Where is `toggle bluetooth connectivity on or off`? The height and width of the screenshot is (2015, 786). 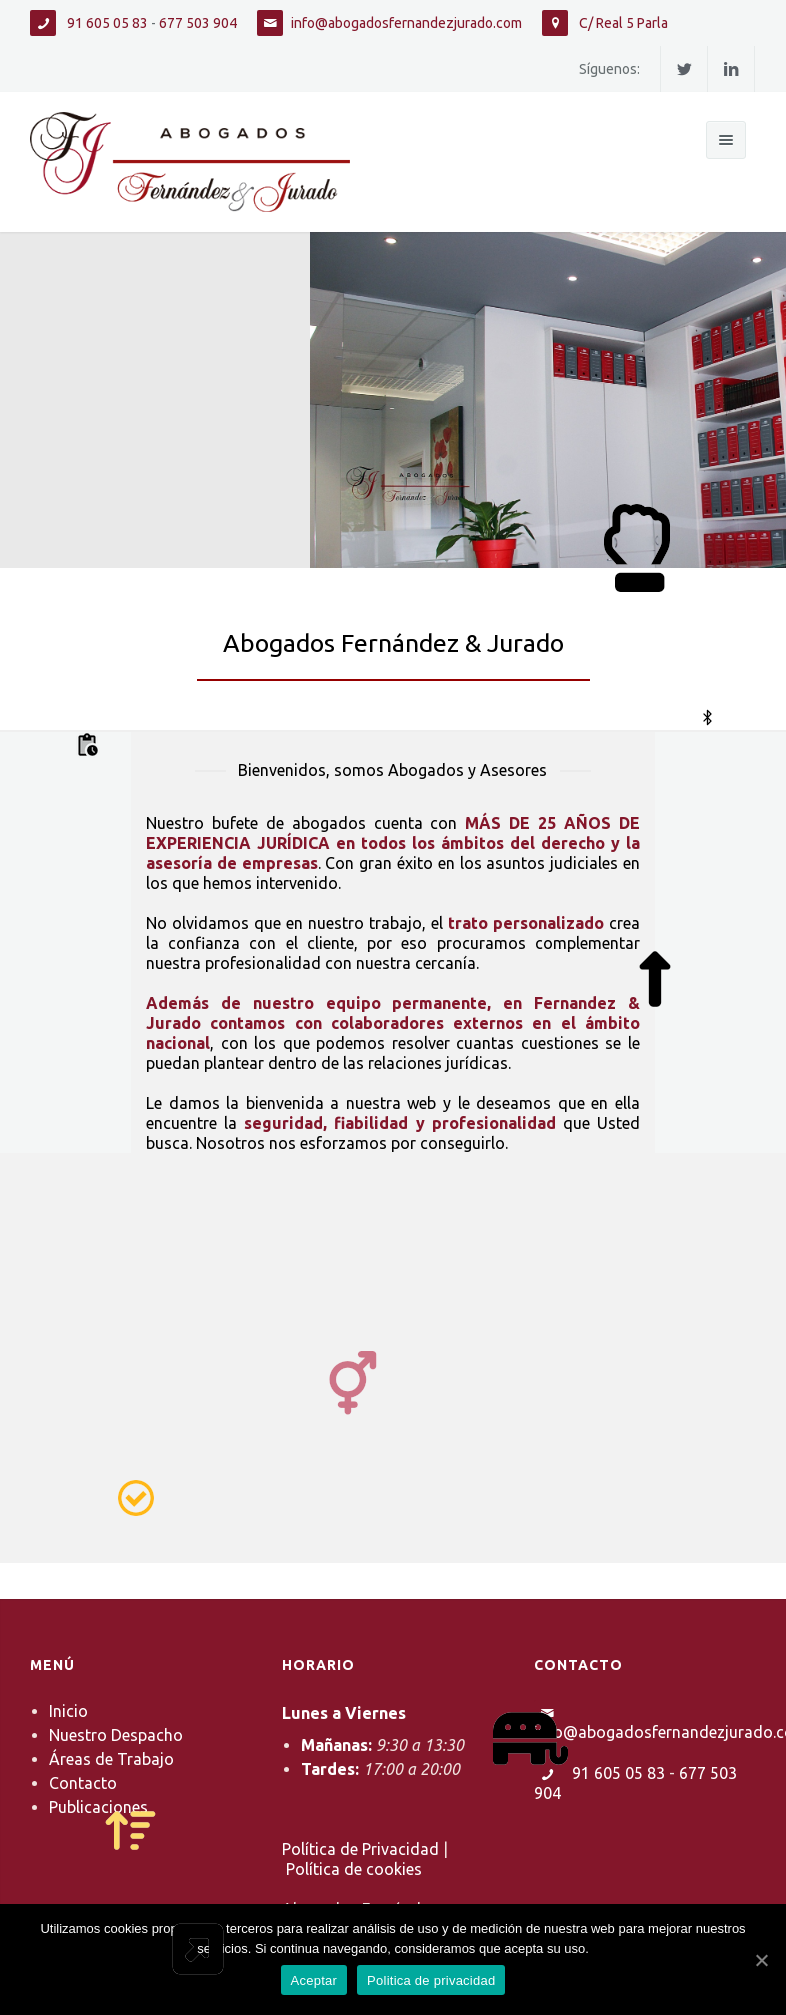 toggle bluetooth connectivity on or off is located at coordinates (707, 717).